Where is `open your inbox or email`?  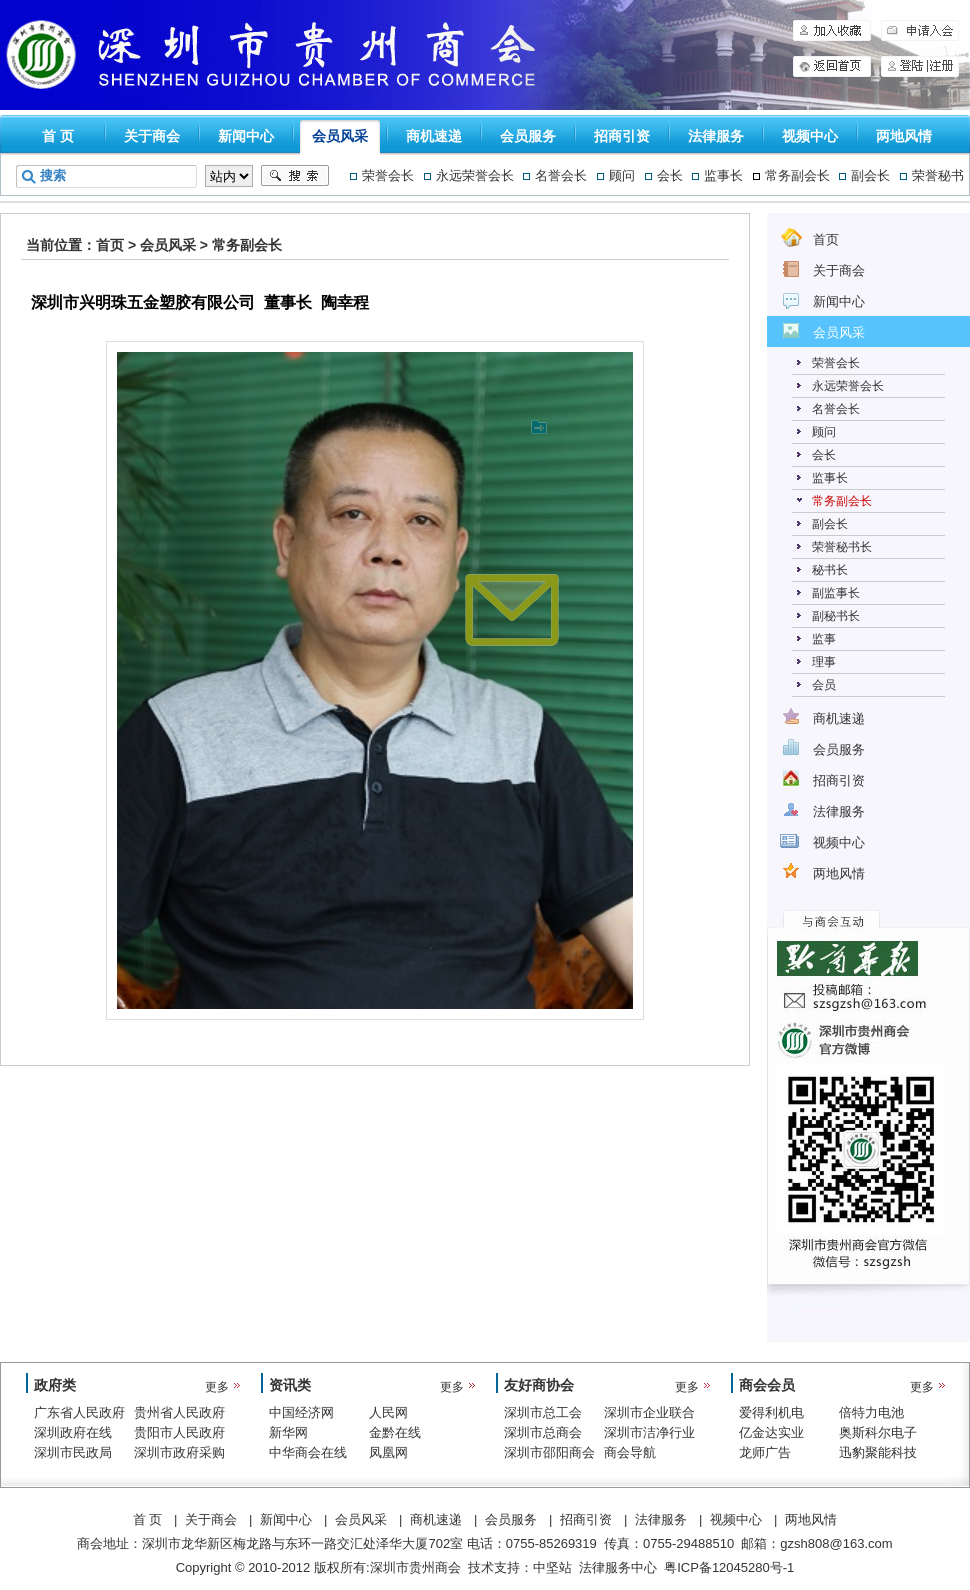 open your inbox or email is located at coordinates (512, 610).